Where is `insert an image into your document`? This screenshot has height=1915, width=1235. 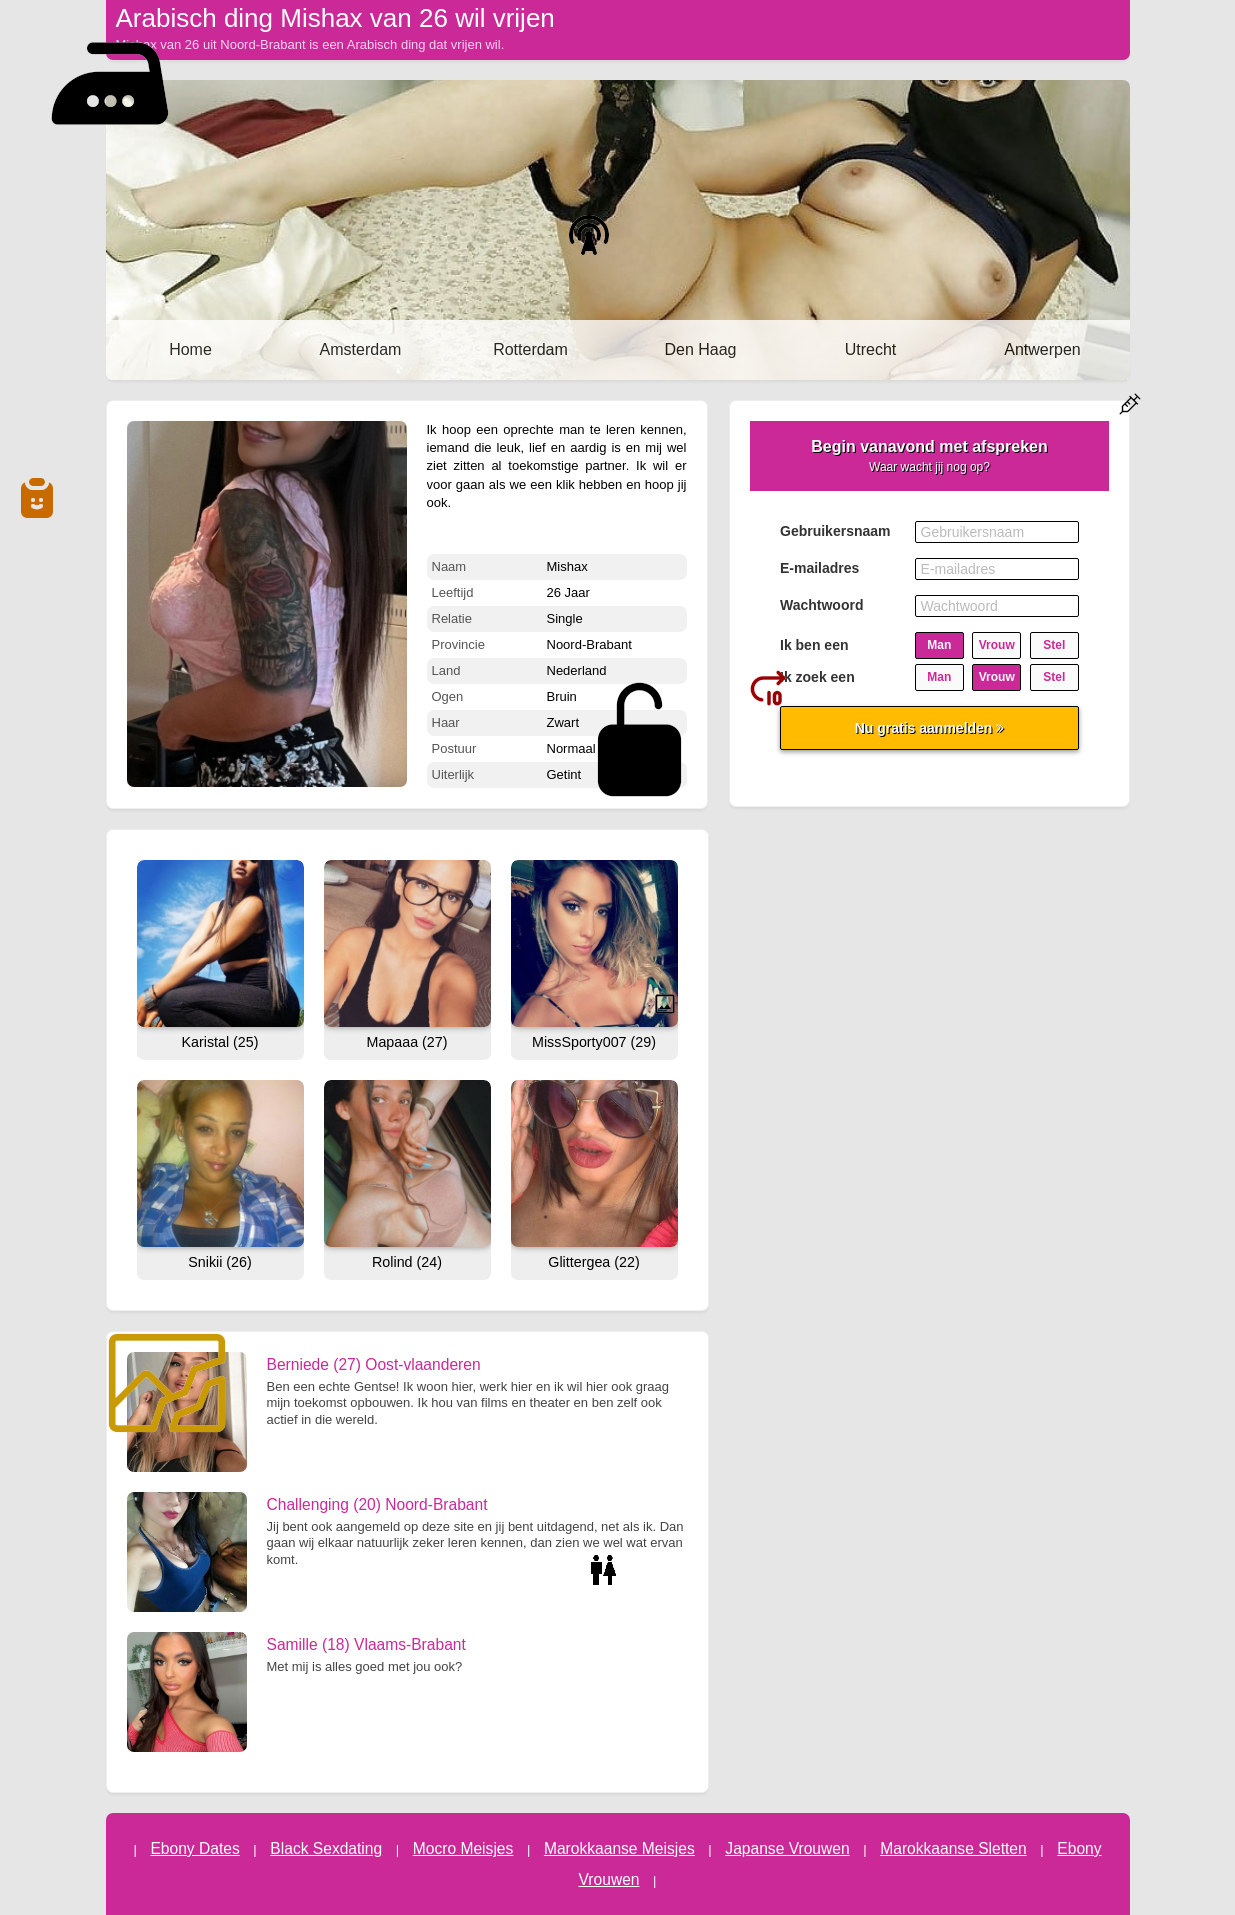 insert an image into your document is located at coordinates (665, 1004).